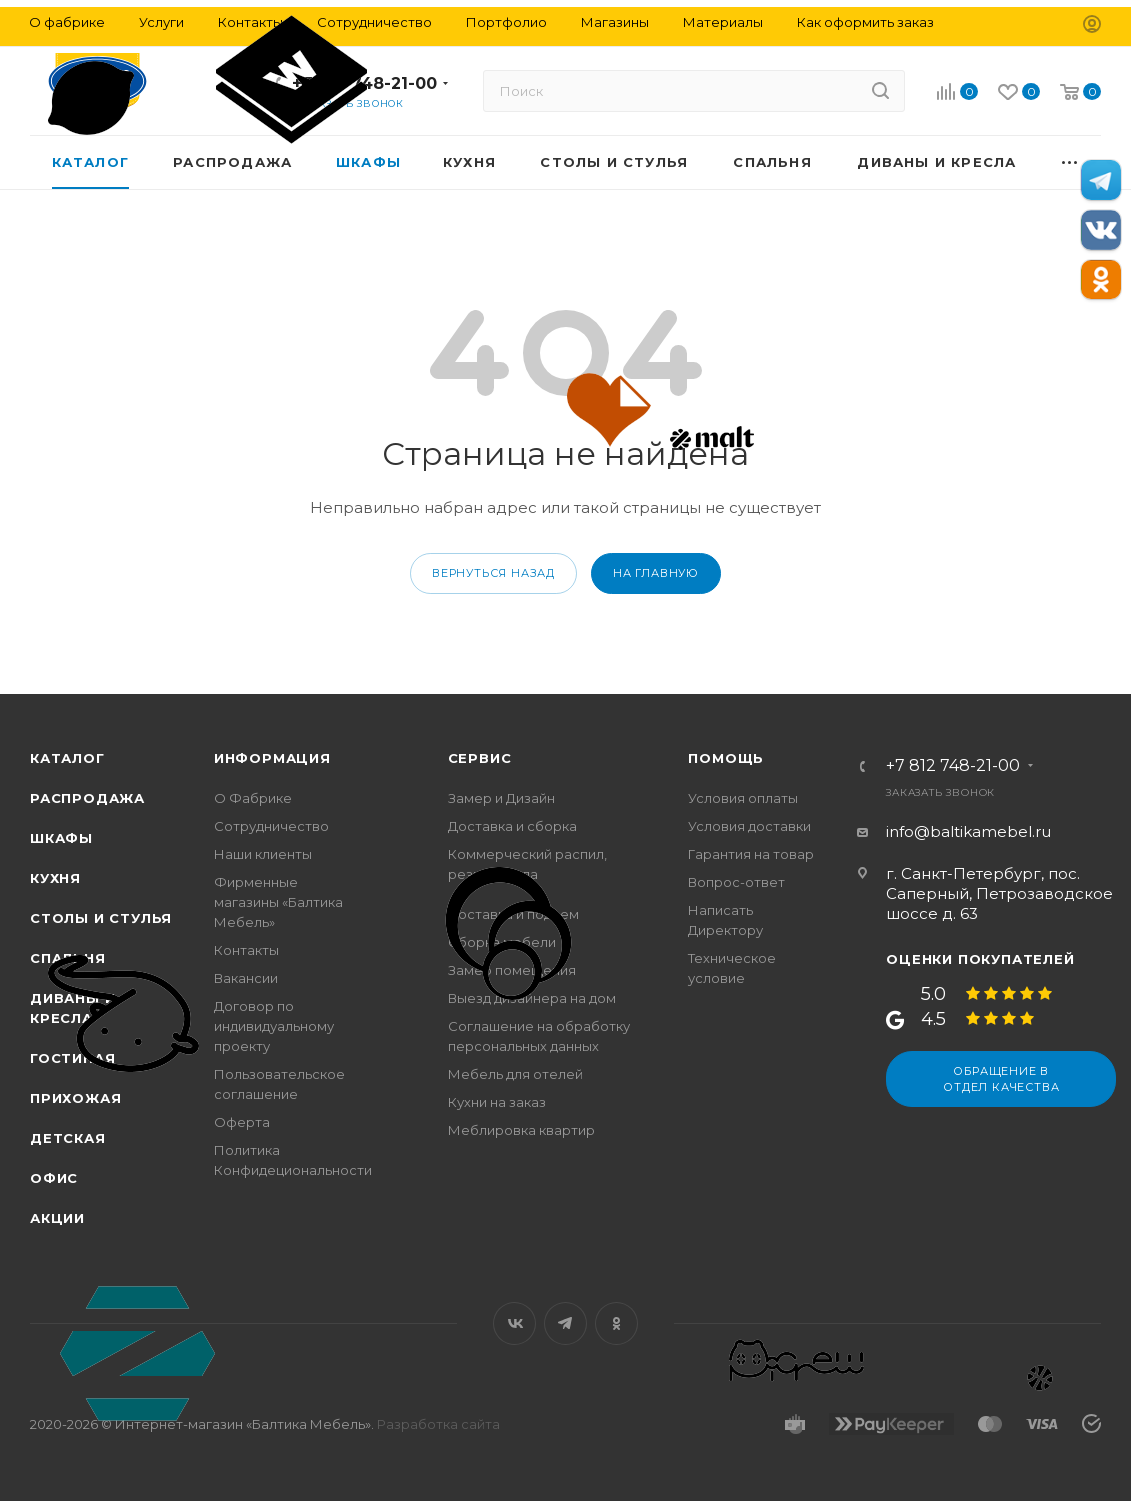  Describe the element at coordinates (609, 410) in the screenshot. I see `open ilovepdf website or app` at that location.